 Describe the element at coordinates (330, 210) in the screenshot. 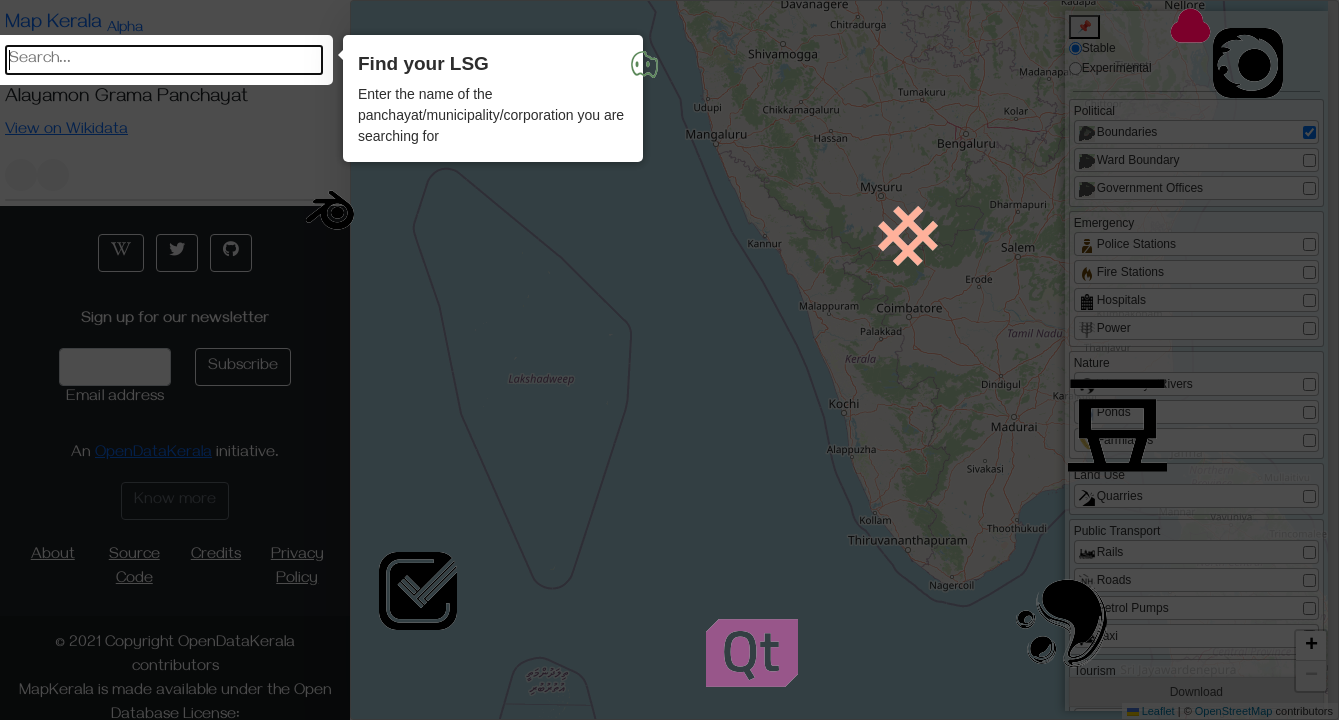

I see `open blender 3d modeling software` at that location.